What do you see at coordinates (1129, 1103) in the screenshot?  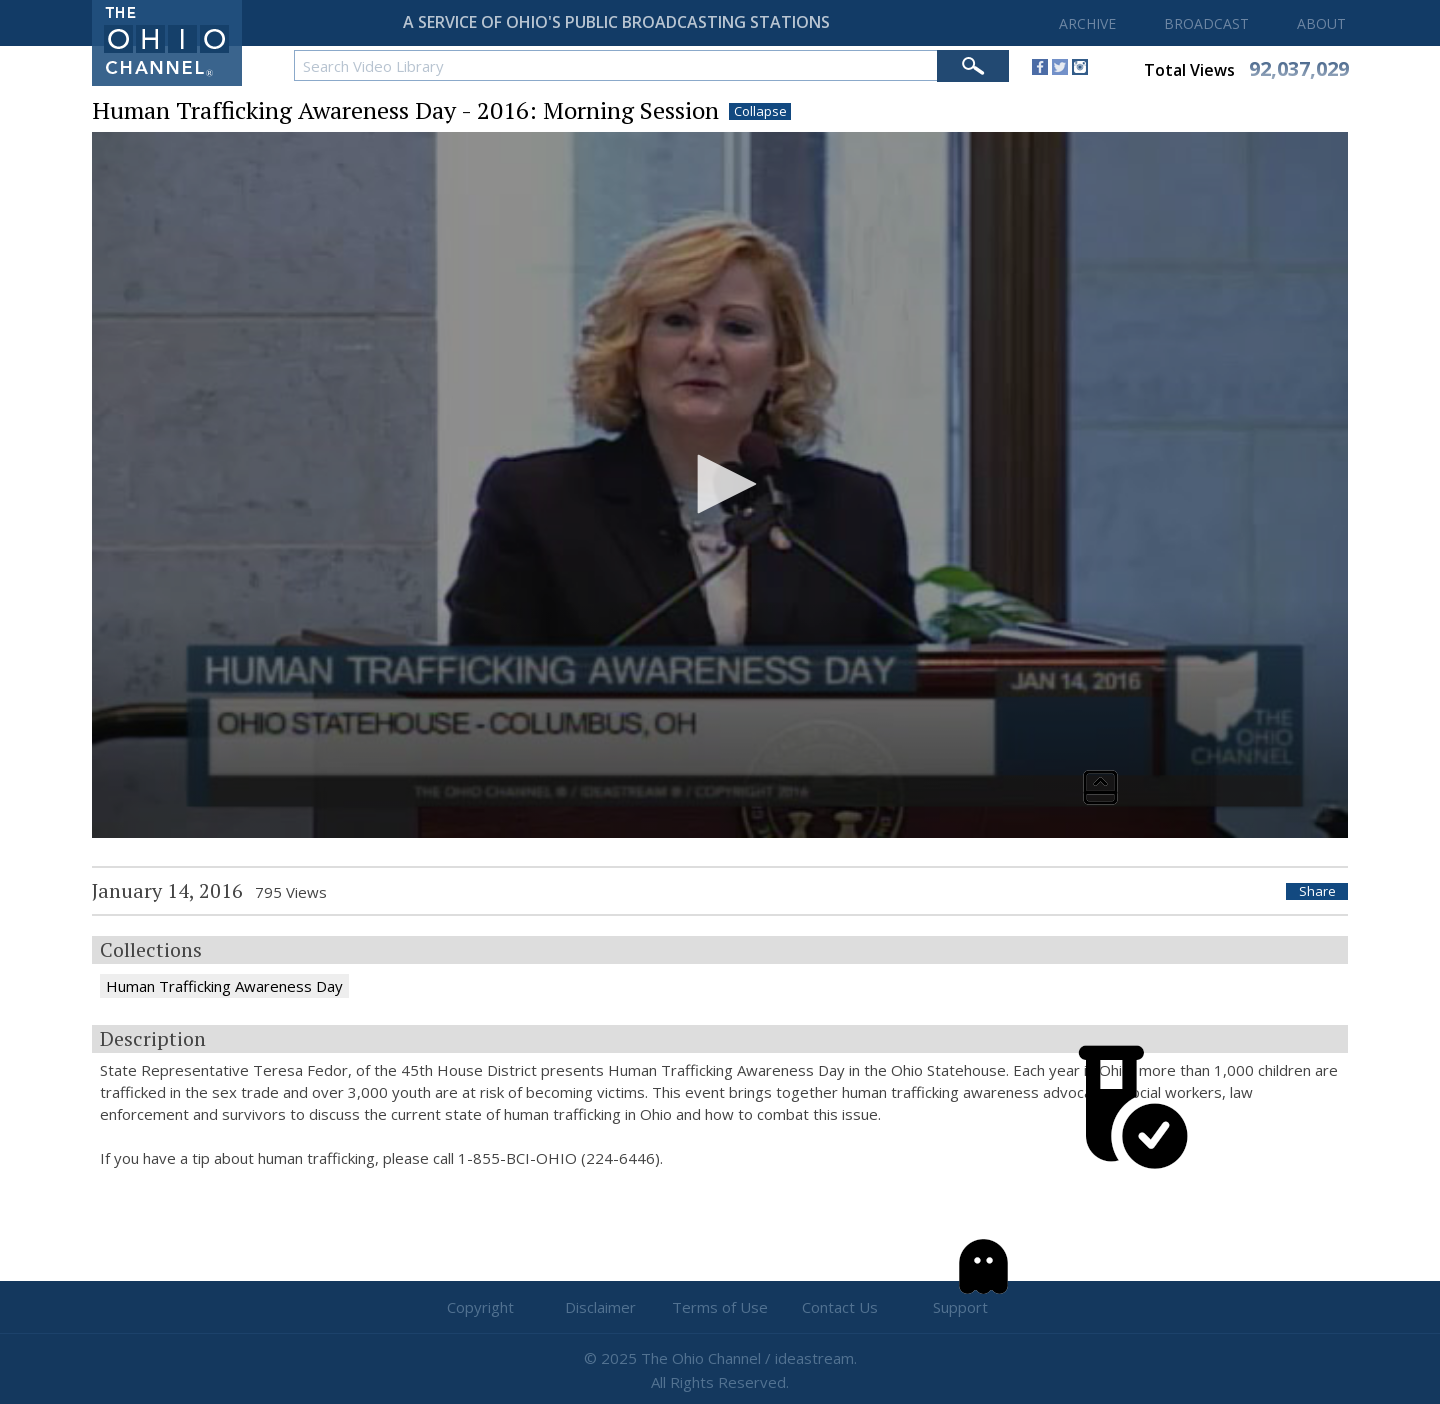 I see `test sample verified or approved` at bounding box center [1129, 1103].